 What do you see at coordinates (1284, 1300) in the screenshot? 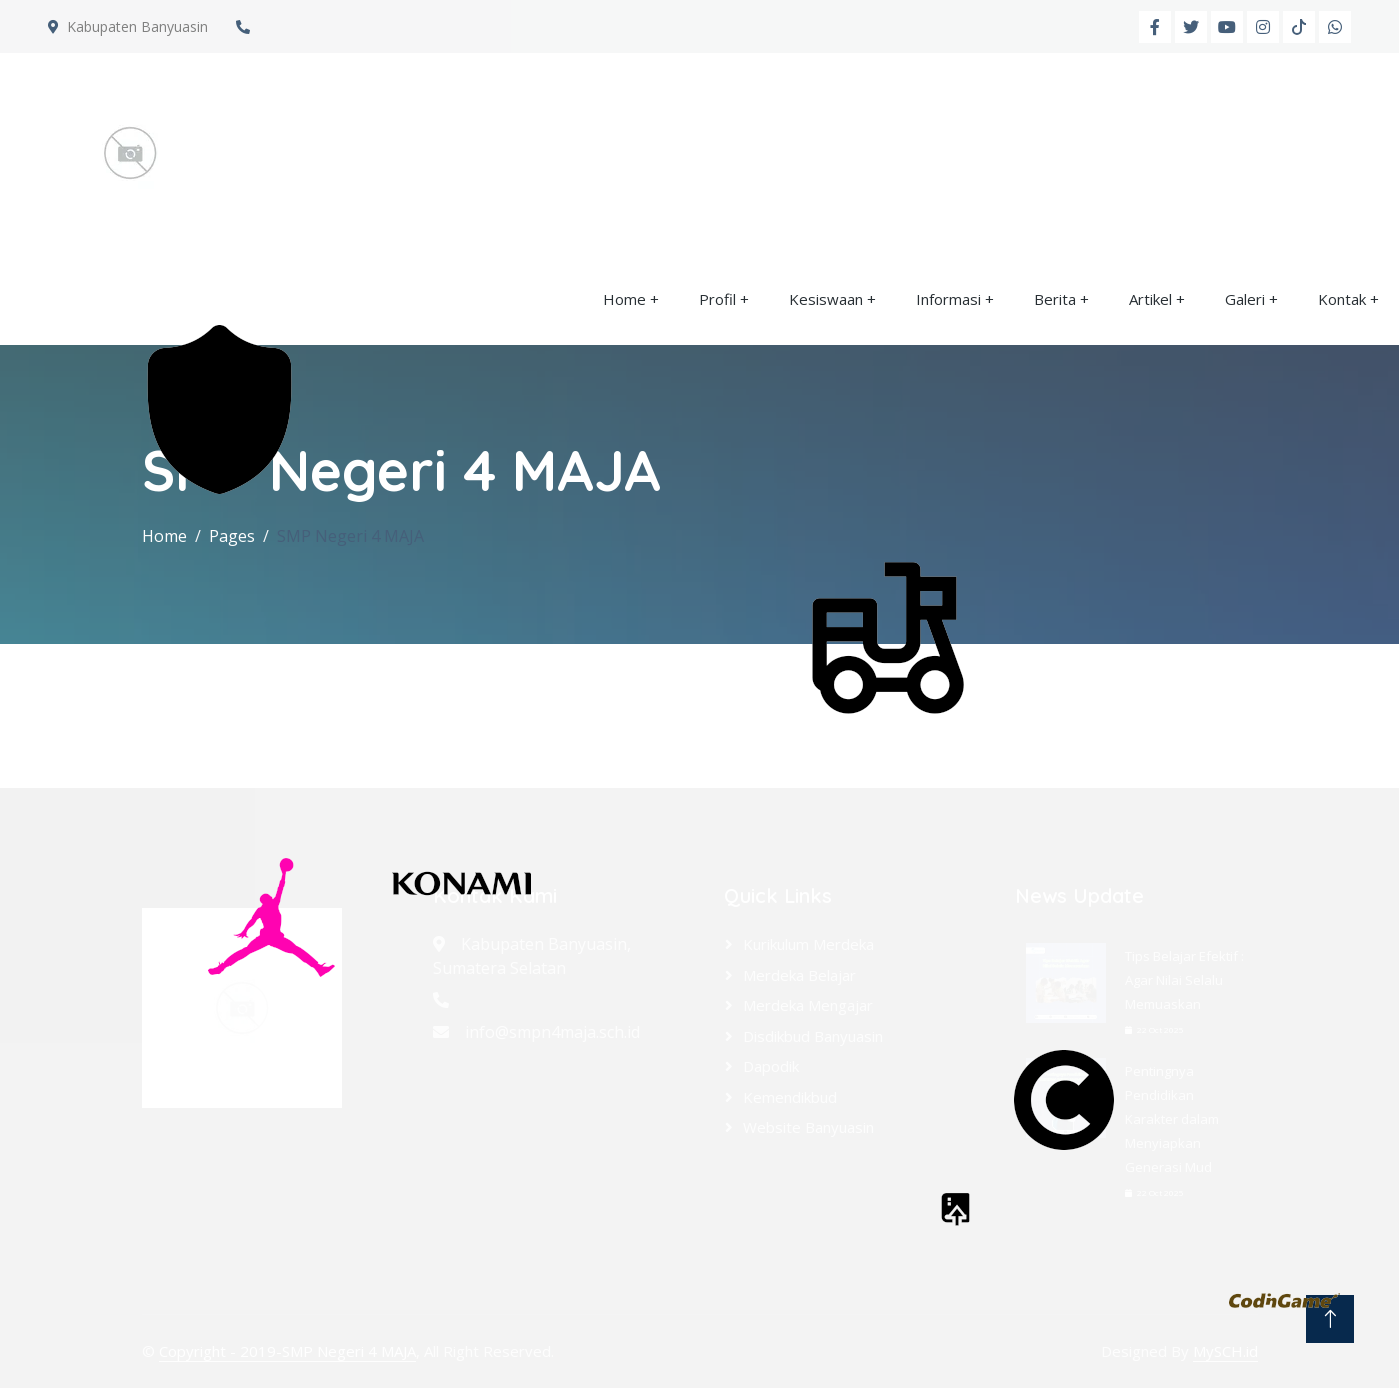
I see `visit the CodinGame platform` at bounding box center [1284, 1300].